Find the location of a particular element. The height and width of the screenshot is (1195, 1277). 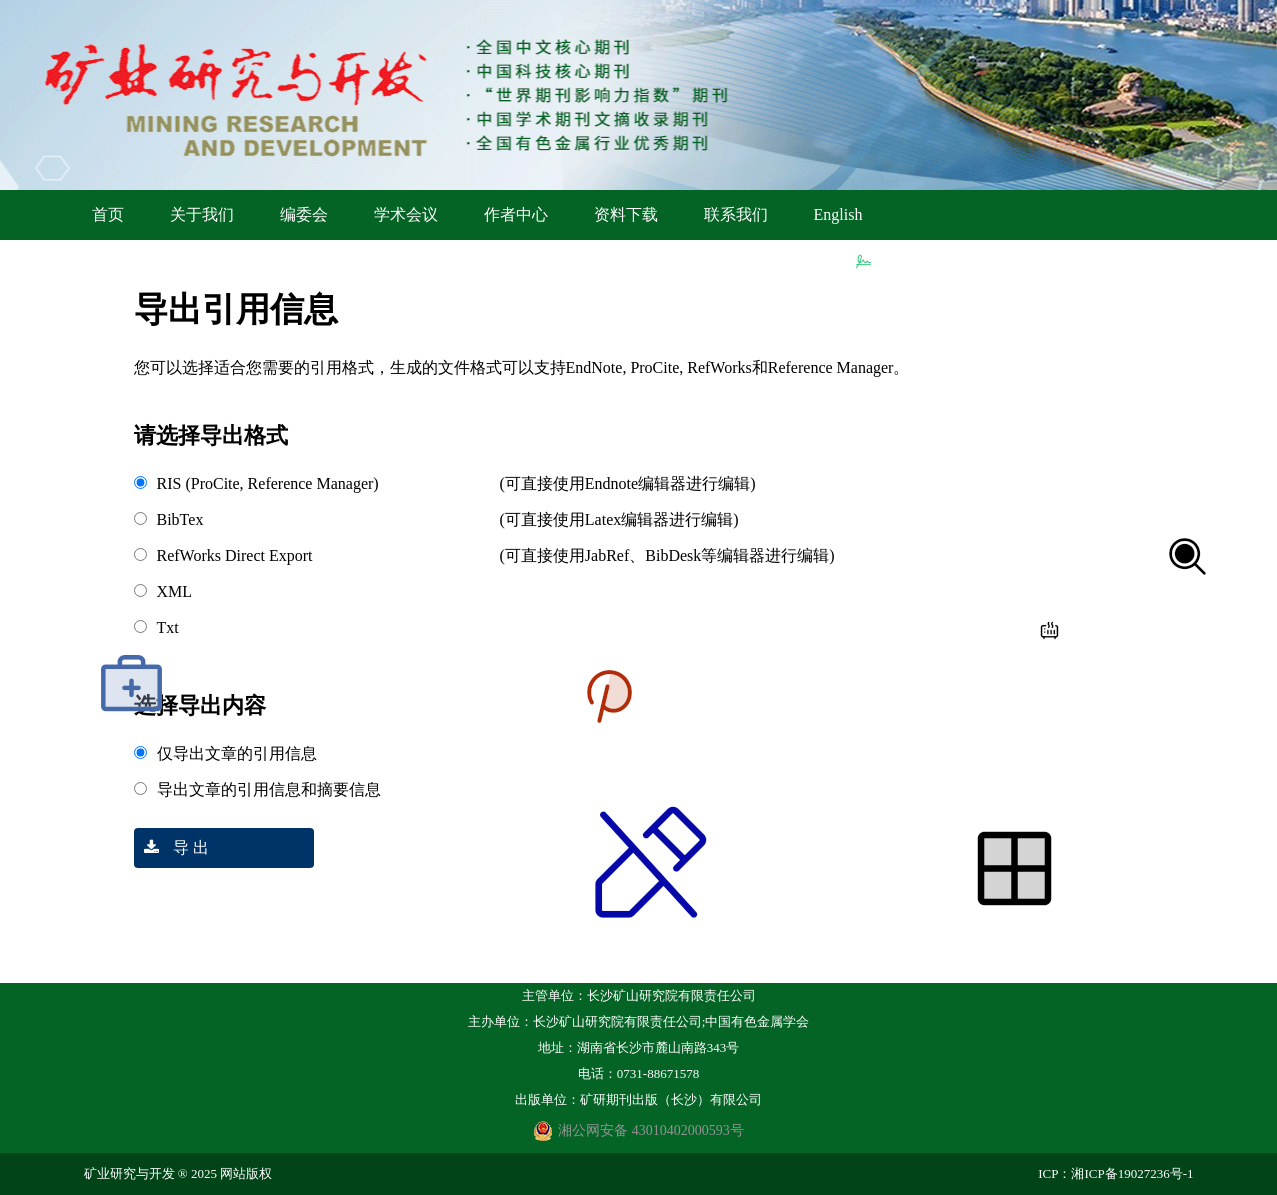

open Pinterest app is located at coordinates (607, 696).